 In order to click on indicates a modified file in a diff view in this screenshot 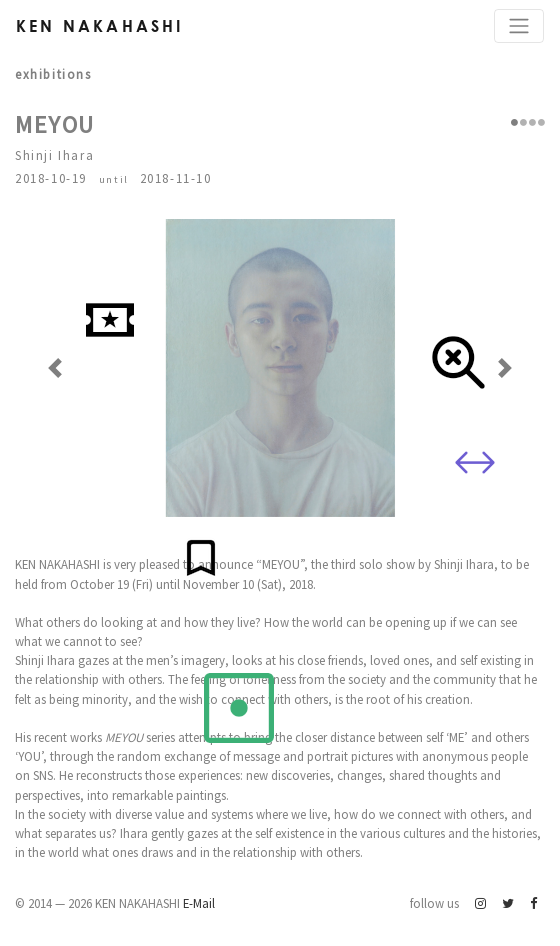, I will do `click(239, 708)`.